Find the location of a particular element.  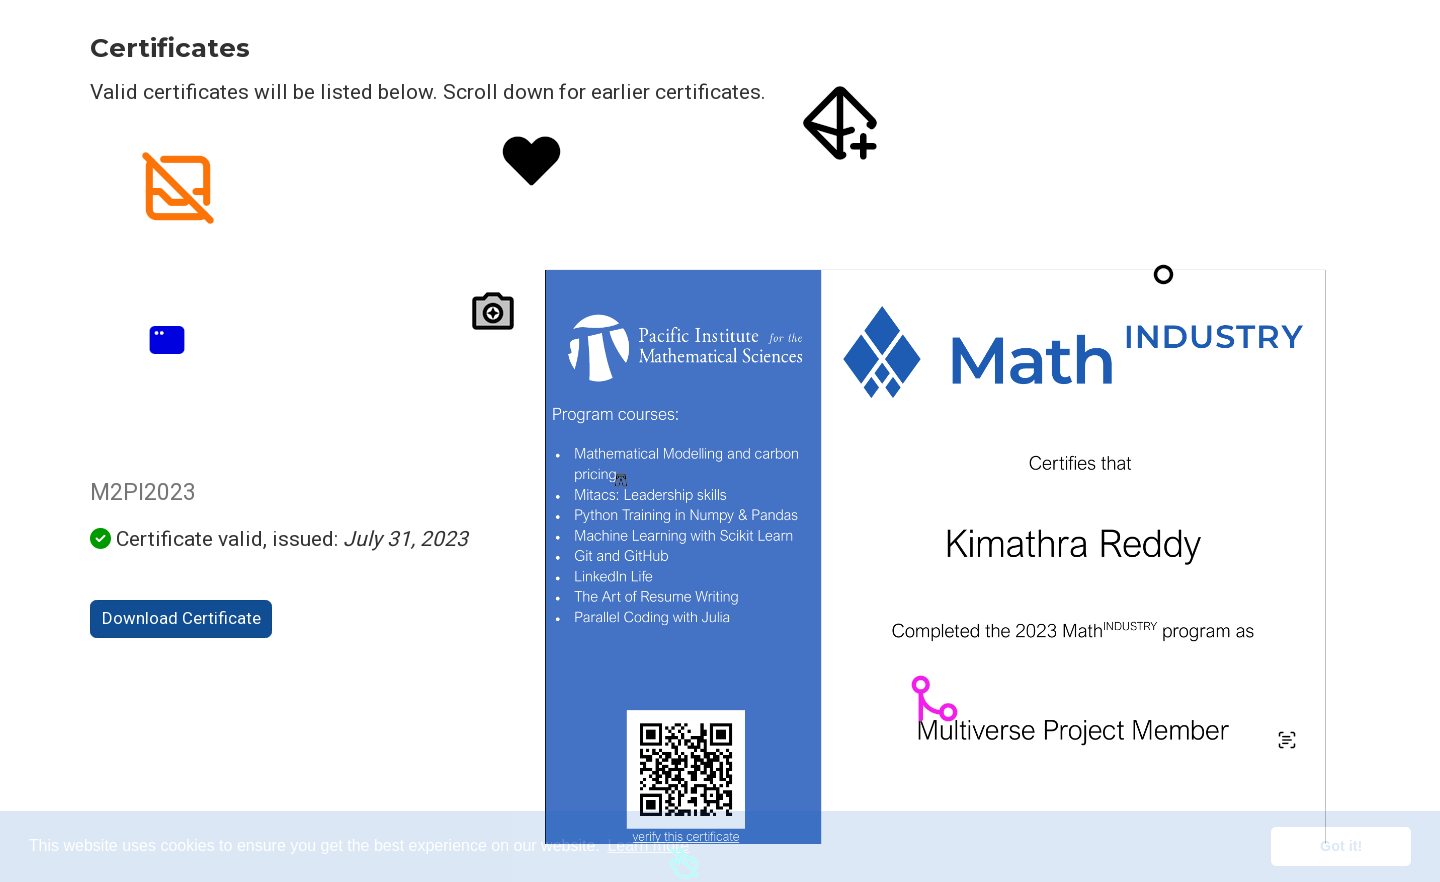

add a new 3D object or shape is located at coordinates (840, 123).